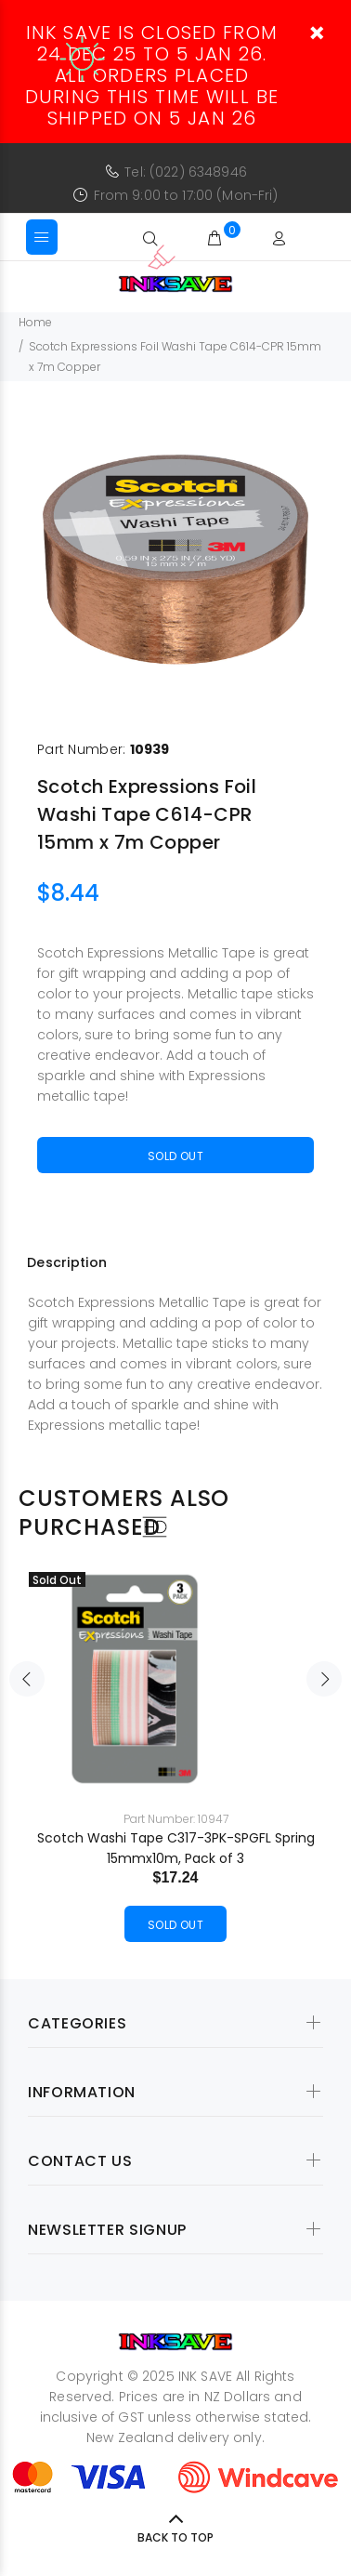 This screenshot has width=351, height=2576. I want to click on highlight or mark selected text, so click(161, 258).